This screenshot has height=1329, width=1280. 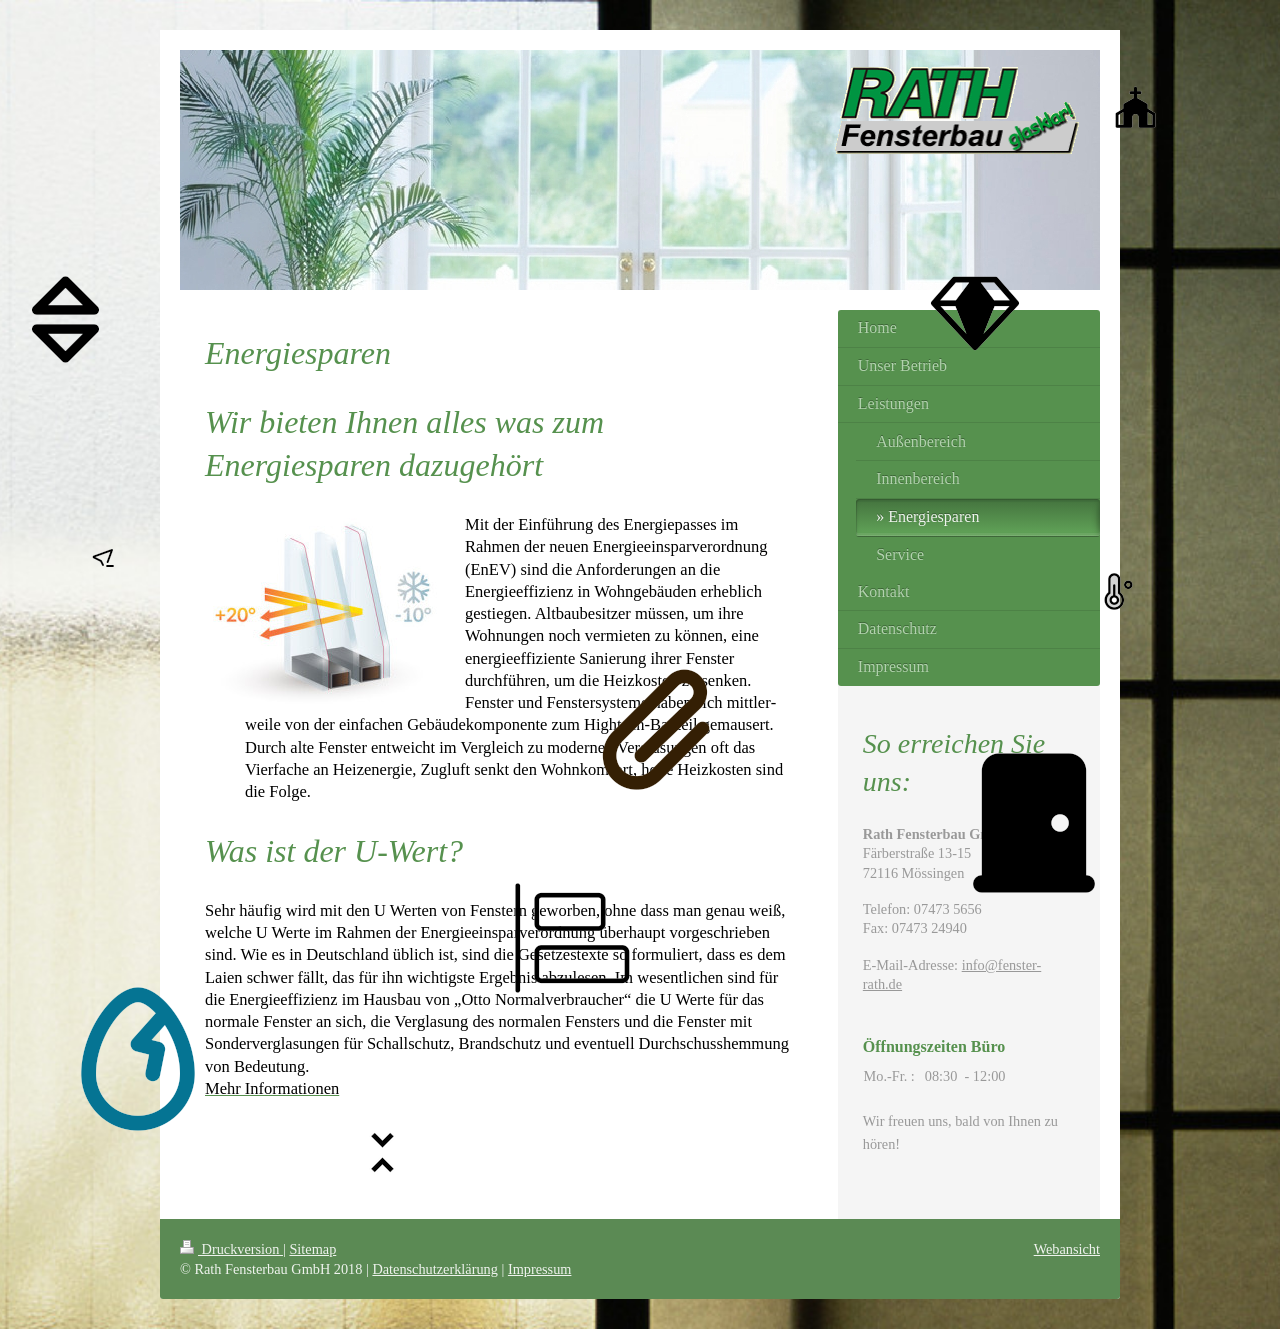 I want to click on log out or exit the current session, so click(x=1034, y=823).